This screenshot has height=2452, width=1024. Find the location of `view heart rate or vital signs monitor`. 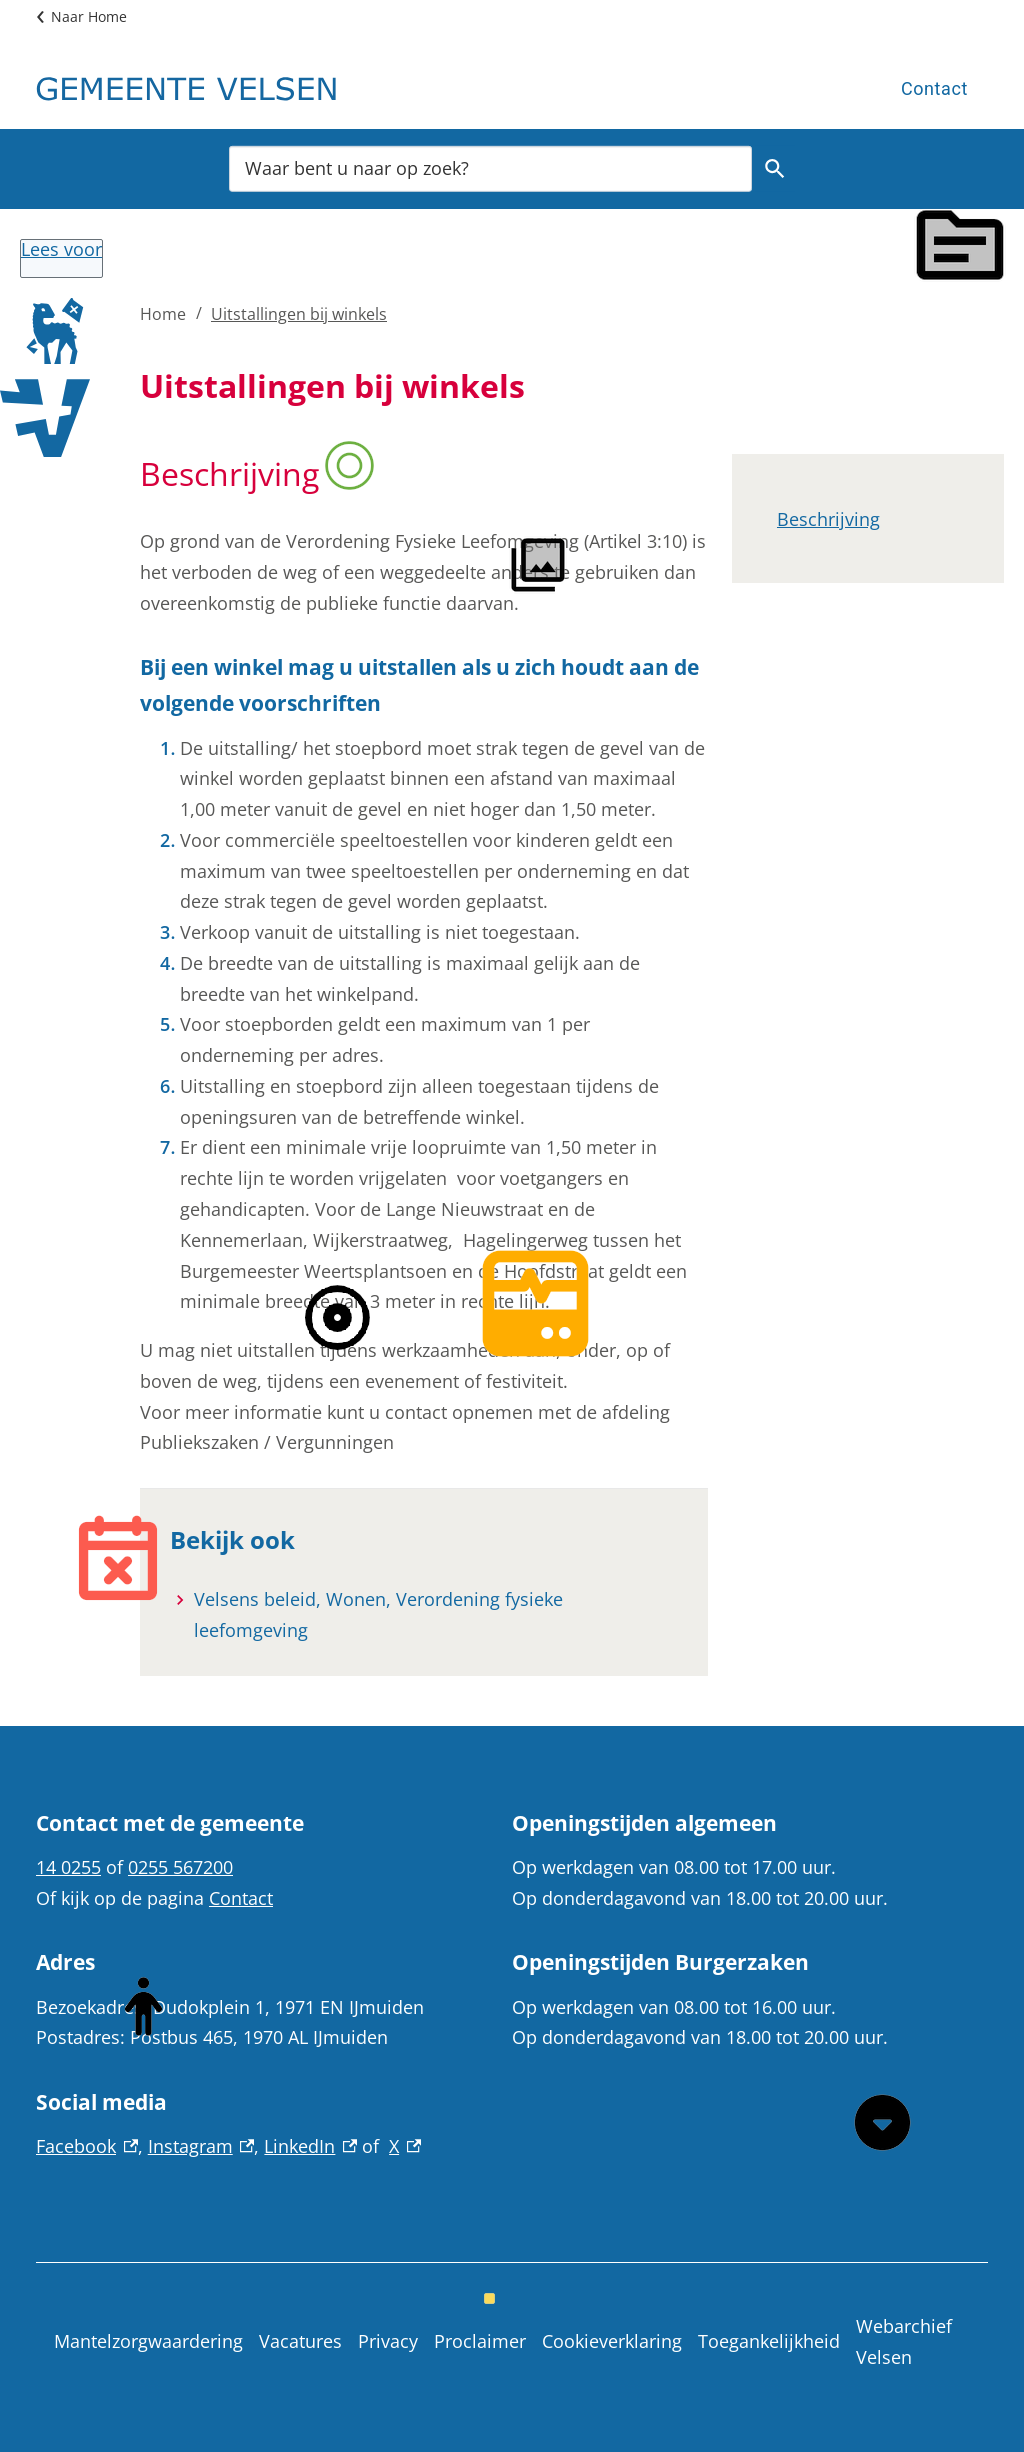

view heart rate or vital signs monitor is located at coordinates (535, 1303).